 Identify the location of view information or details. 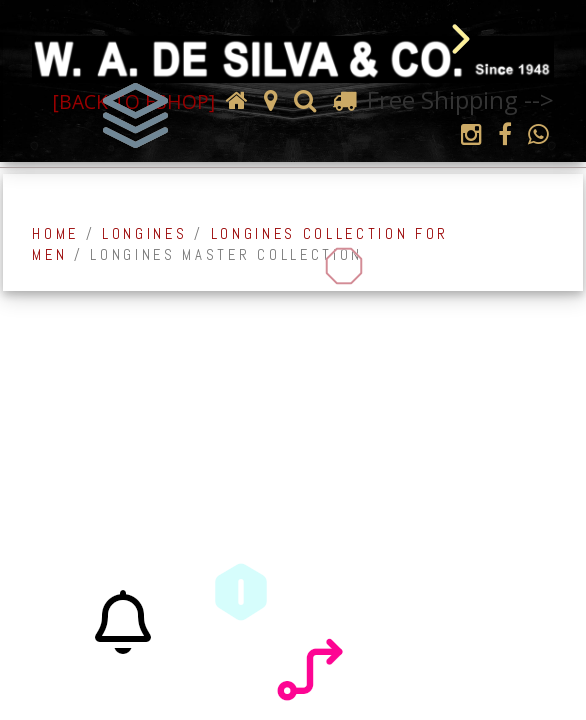
(241, 592).